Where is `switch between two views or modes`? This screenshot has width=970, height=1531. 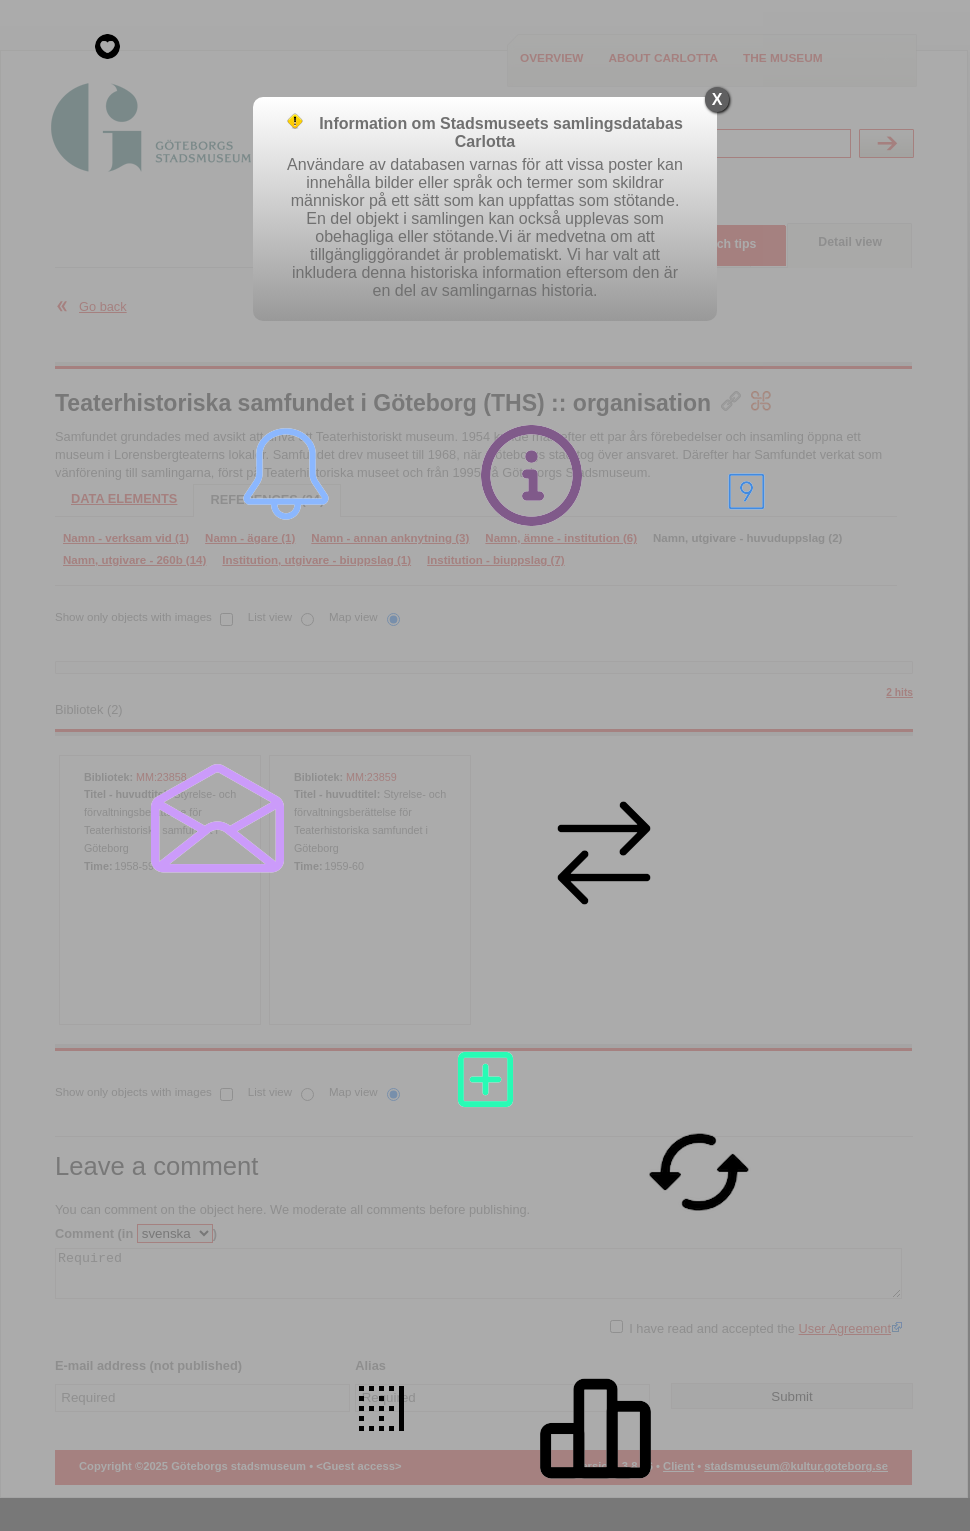
switch between two views or modes is located at coordinates (604, 853).